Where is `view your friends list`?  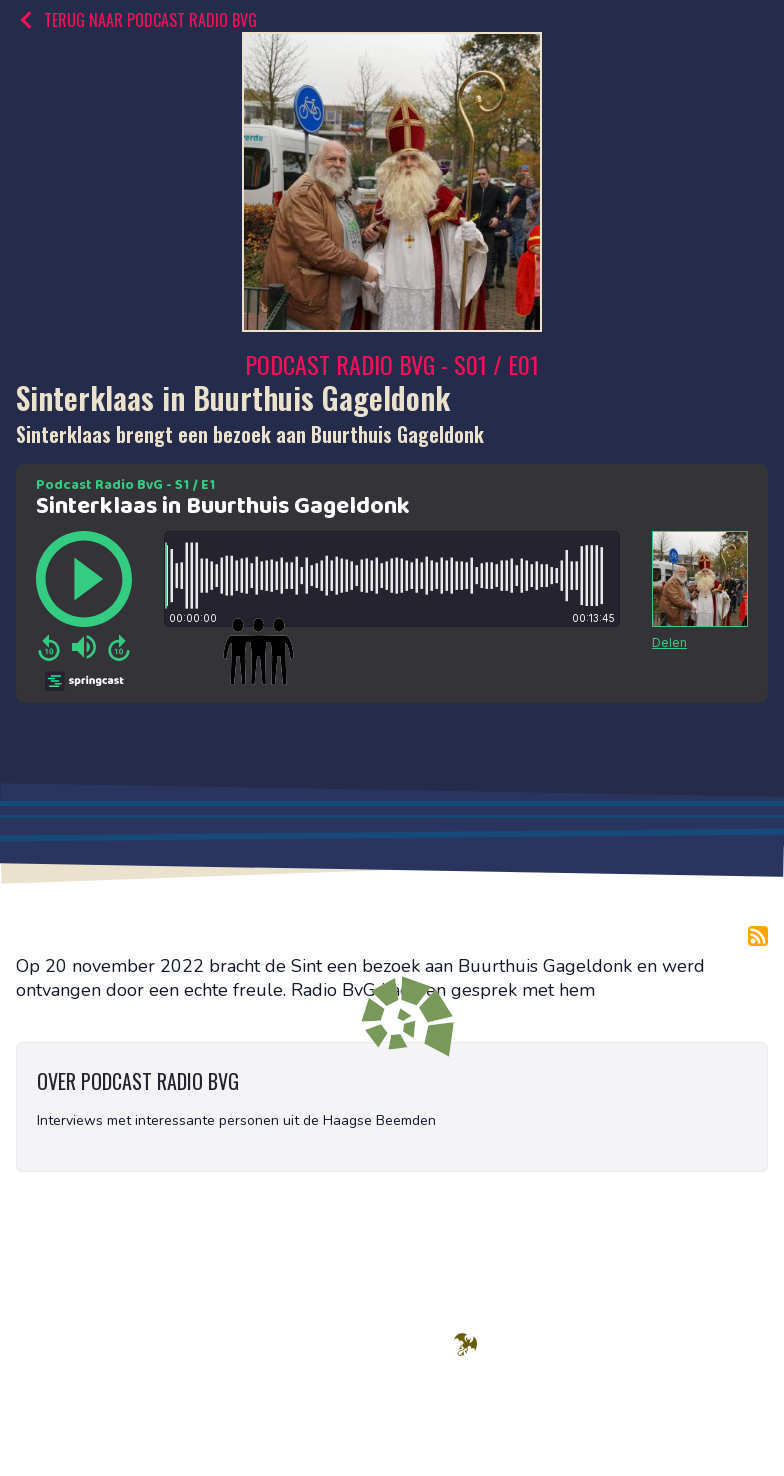 view your friends list is located at coordinates (258, 651).